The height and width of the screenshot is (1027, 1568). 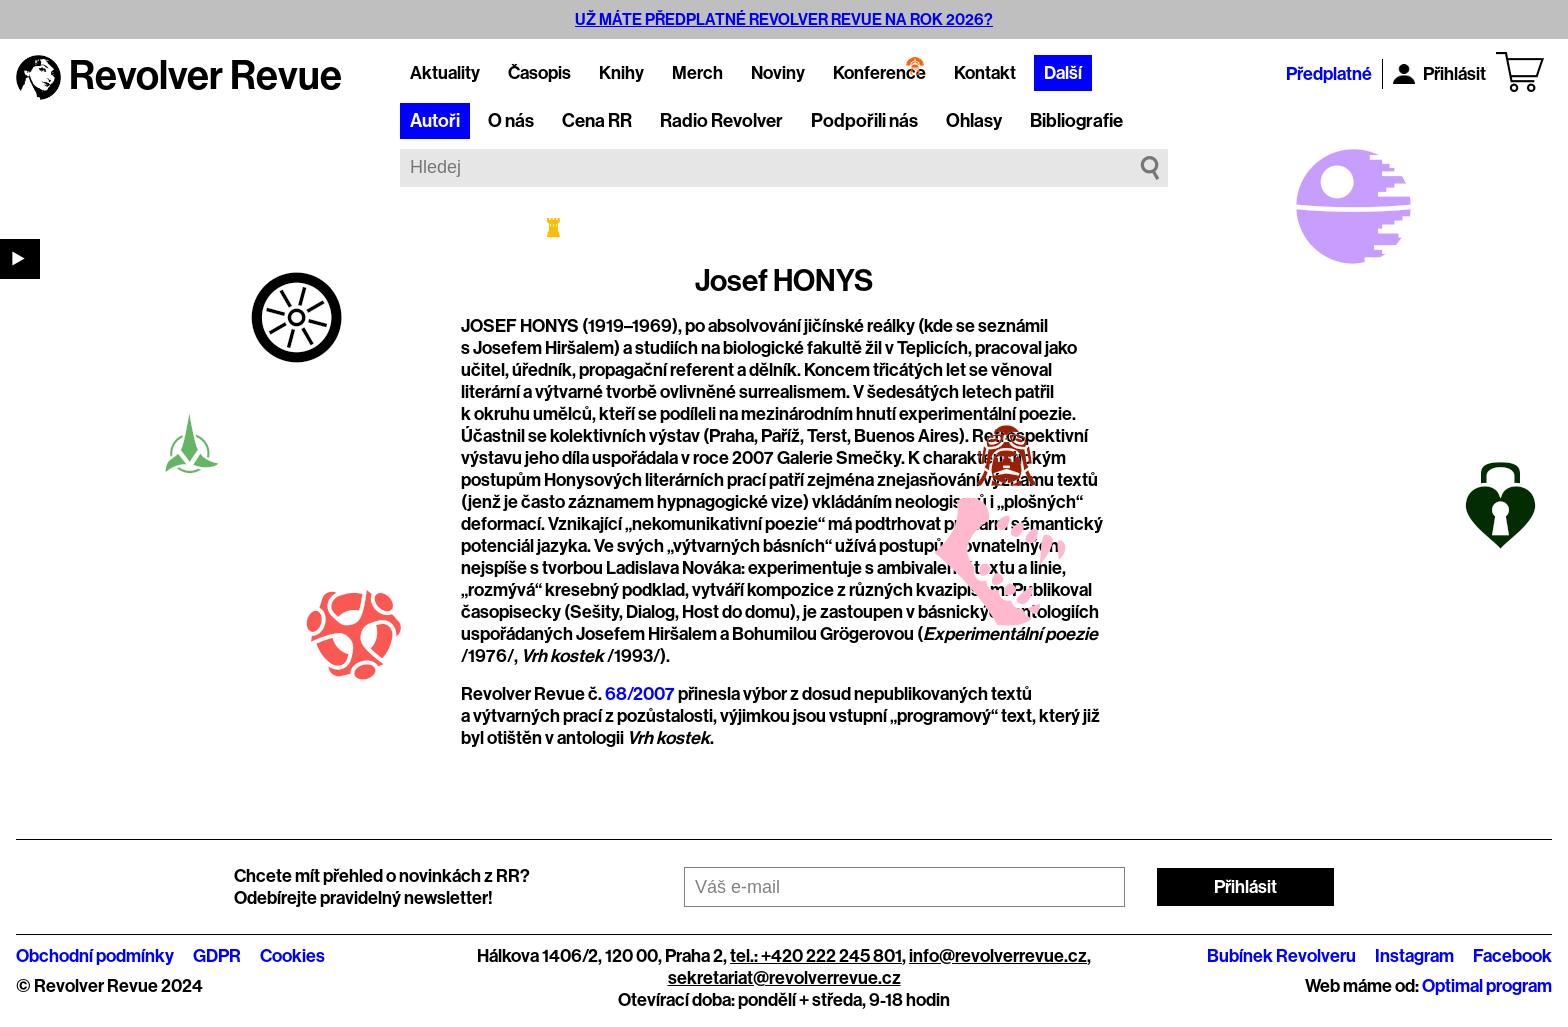 What do you see at coordinates (1000, 561) in the screenshot?
I see `jawbone item in a game inventory` at bounding box center [1000, 561].